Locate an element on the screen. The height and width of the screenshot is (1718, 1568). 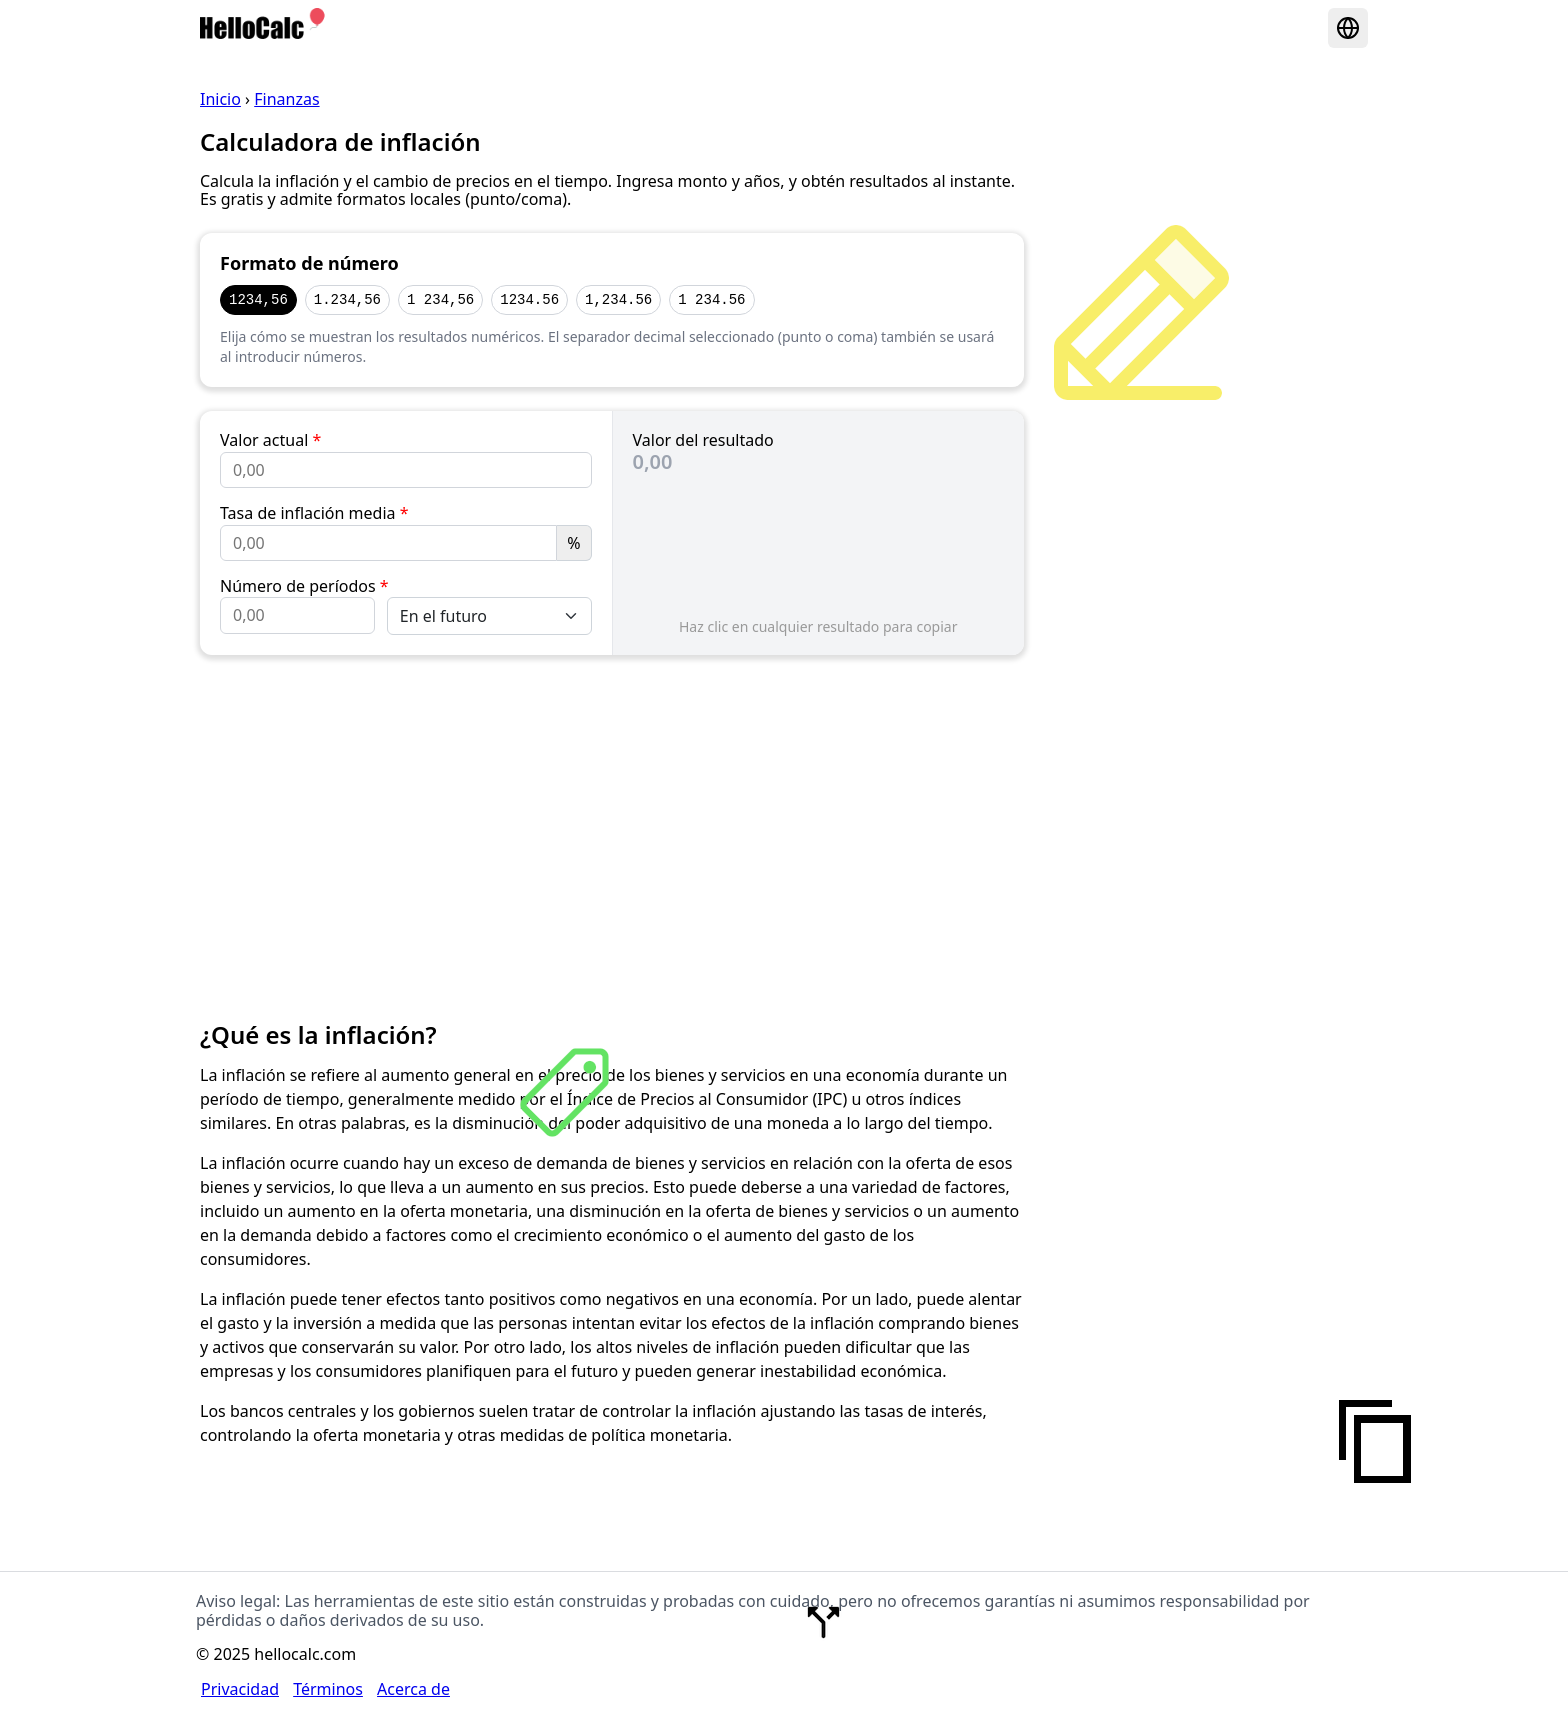
edit text or content is located at coordinates (1138, 316).